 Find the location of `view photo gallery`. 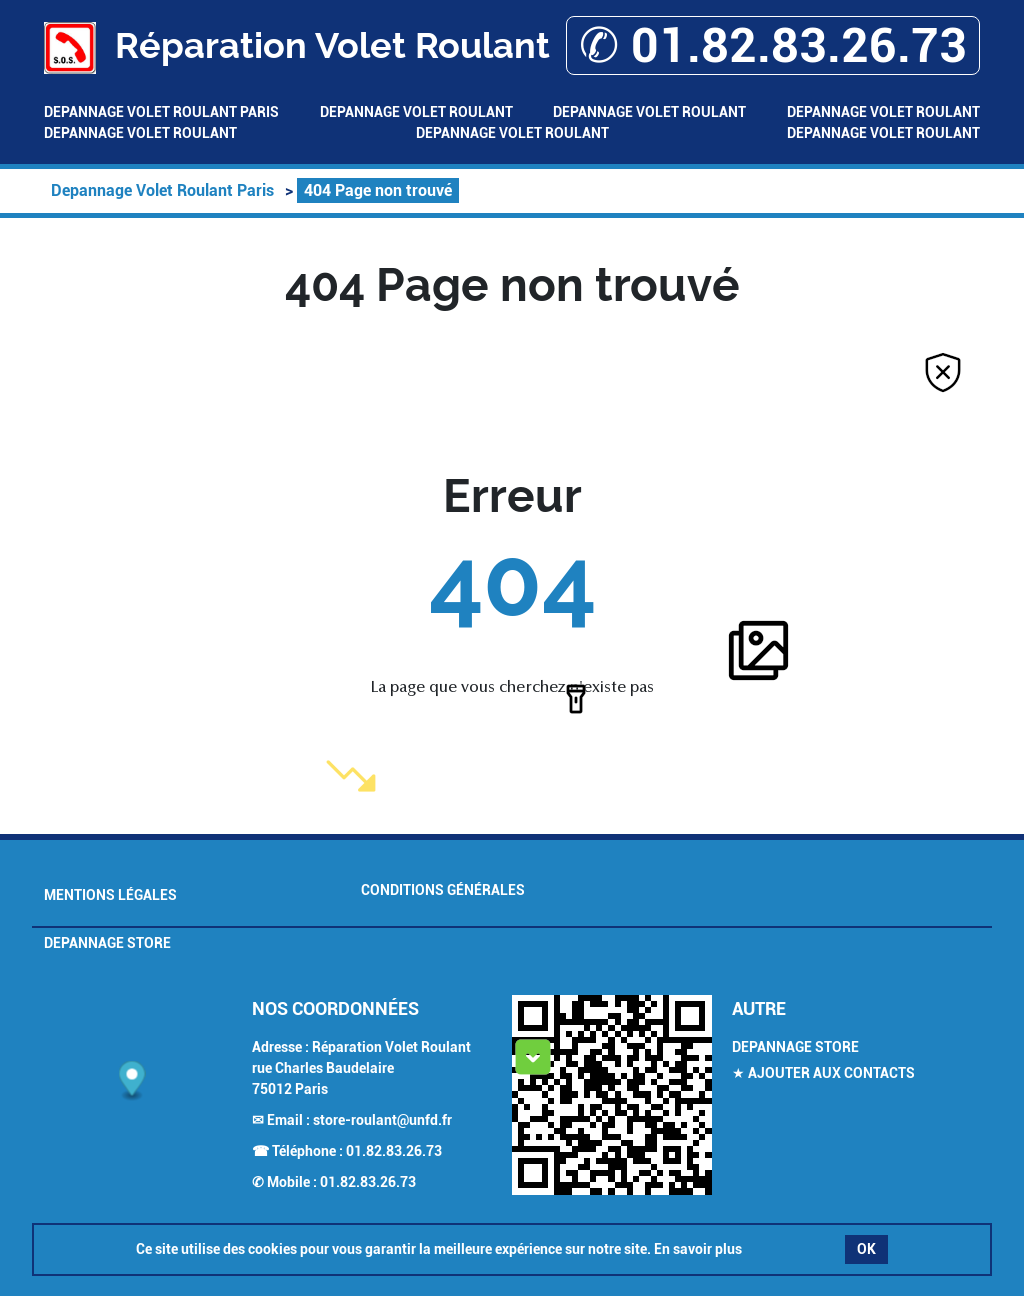

view photo gallery is located at coordinates (758, 650).